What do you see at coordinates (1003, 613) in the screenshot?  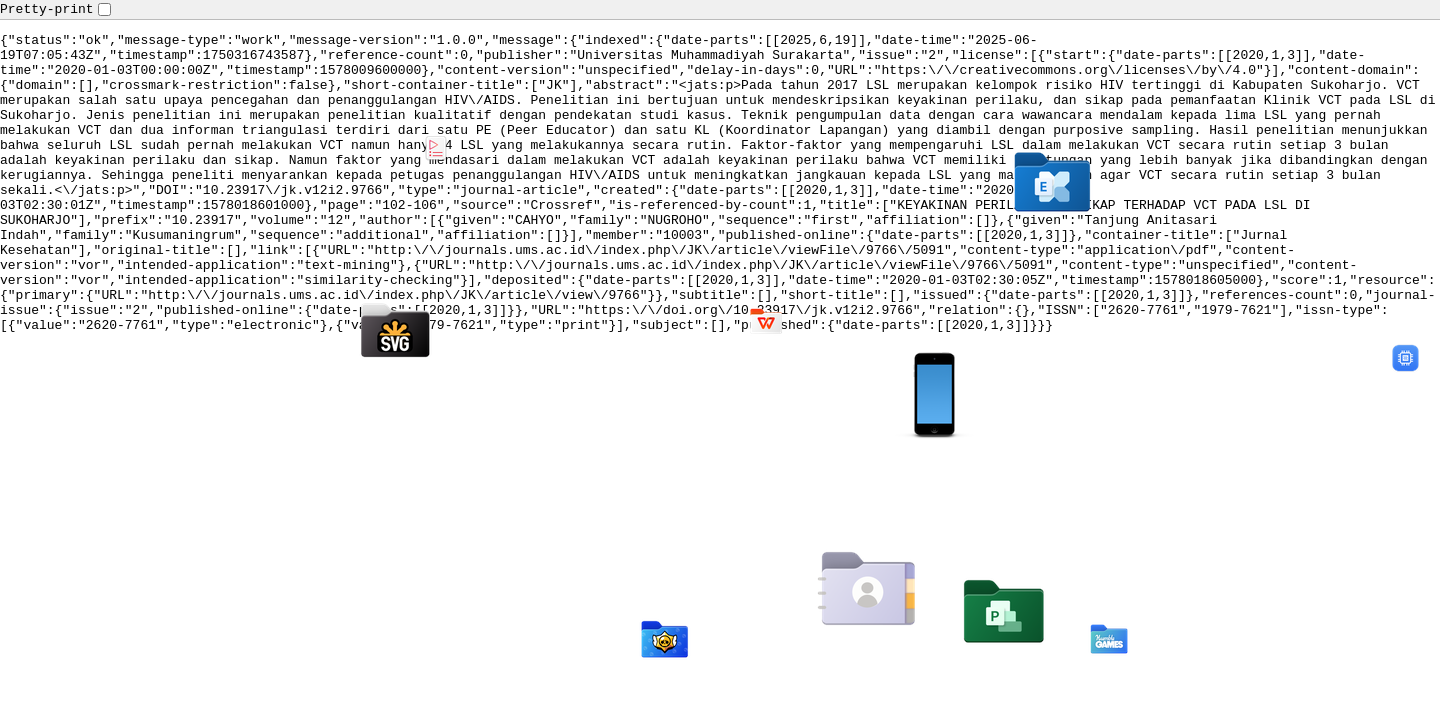 I see `open folder containing microsoft project files` at bounding box center [1003, 613].